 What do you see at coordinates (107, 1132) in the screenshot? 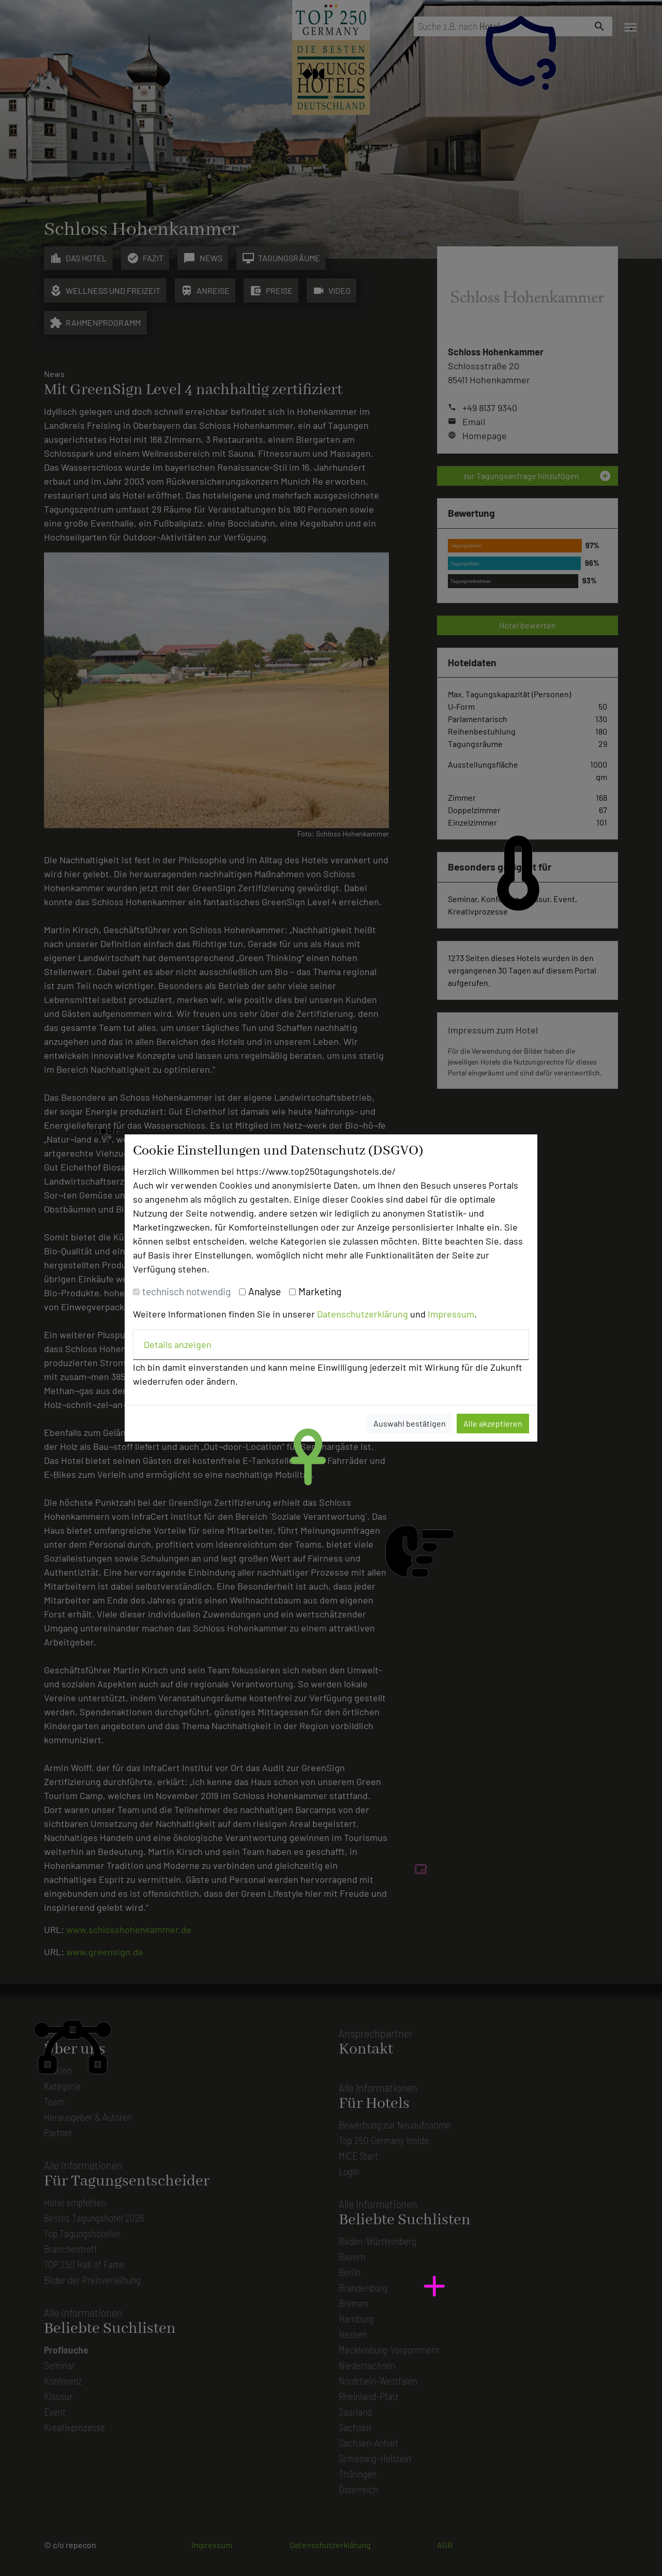
I see `node.js logo indicating a javascript runtime environment` at bounding box center [107, 1132].